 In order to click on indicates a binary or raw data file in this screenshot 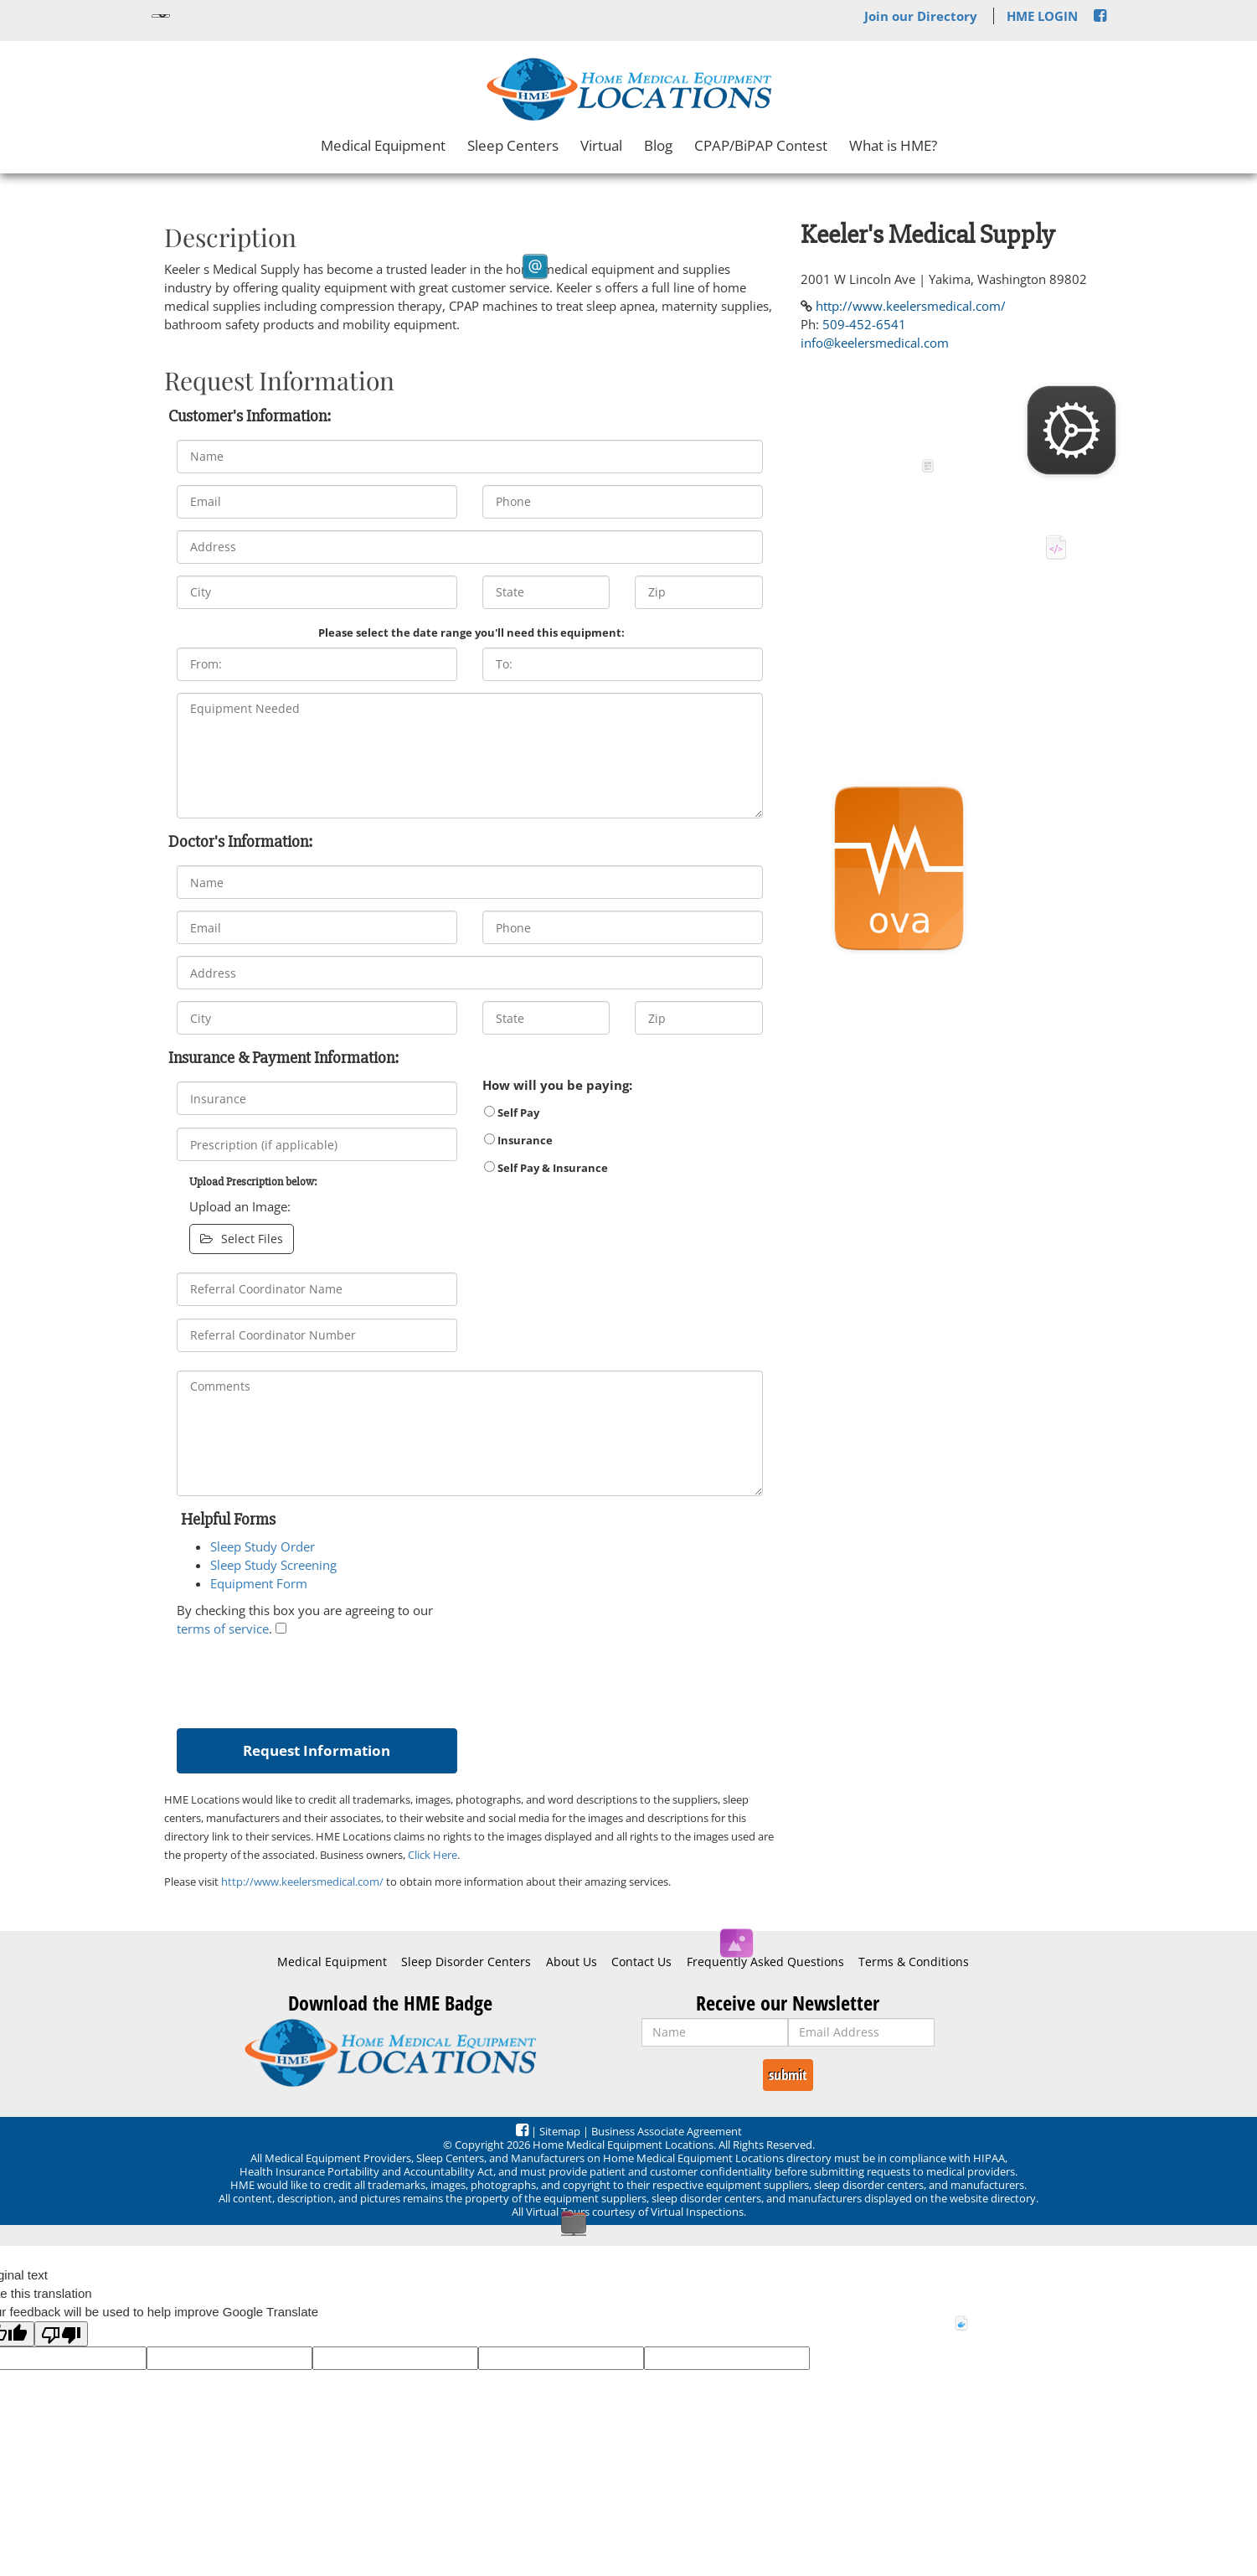, I will do `click(928, 466)`.